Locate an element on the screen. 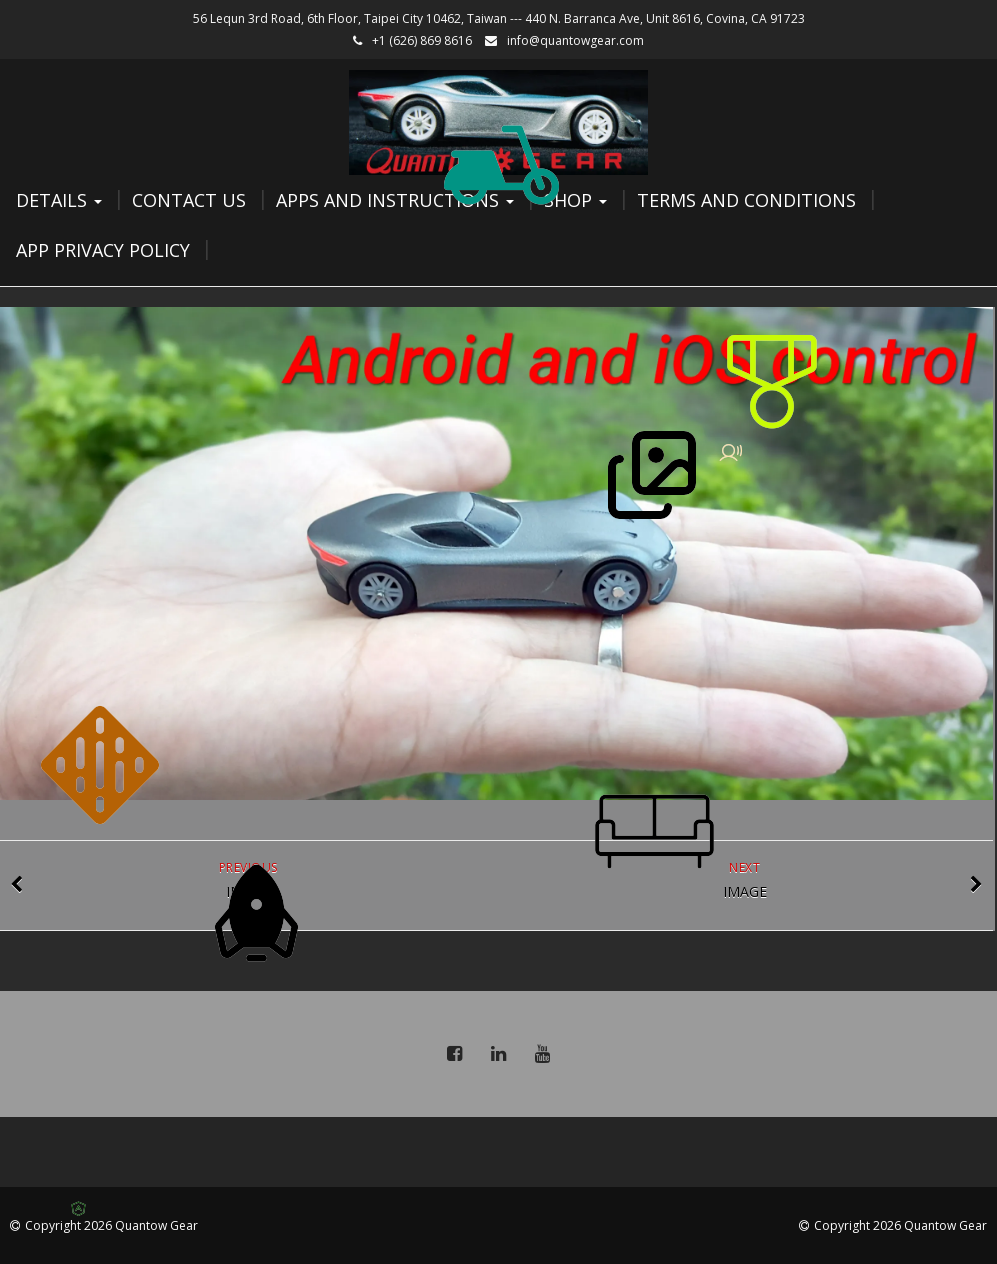 The height and width of the screenshot is (1264, 997). Angular framework logo is located at coordinates (78, 1208).